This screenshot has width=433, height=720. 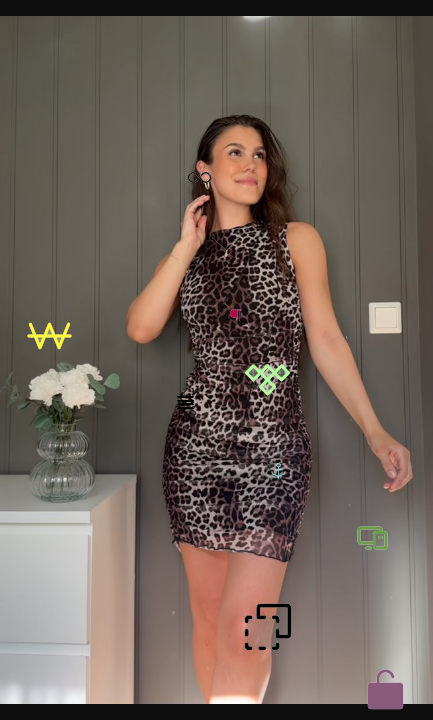 I want to click on unlocked or unsecured state, so click(x=385, y=691).